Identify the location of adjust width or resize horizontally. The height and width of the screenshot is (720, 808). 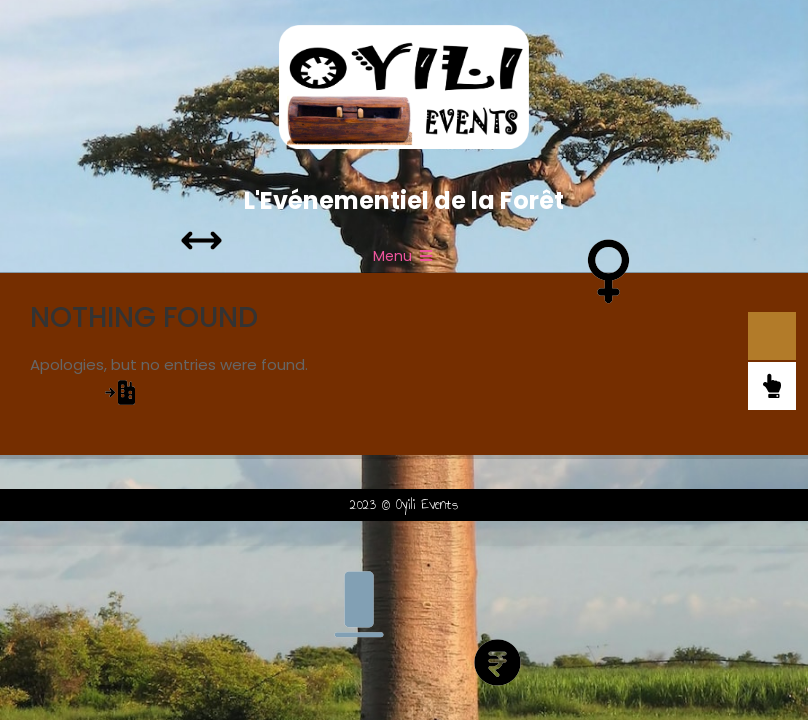
(201, 240).